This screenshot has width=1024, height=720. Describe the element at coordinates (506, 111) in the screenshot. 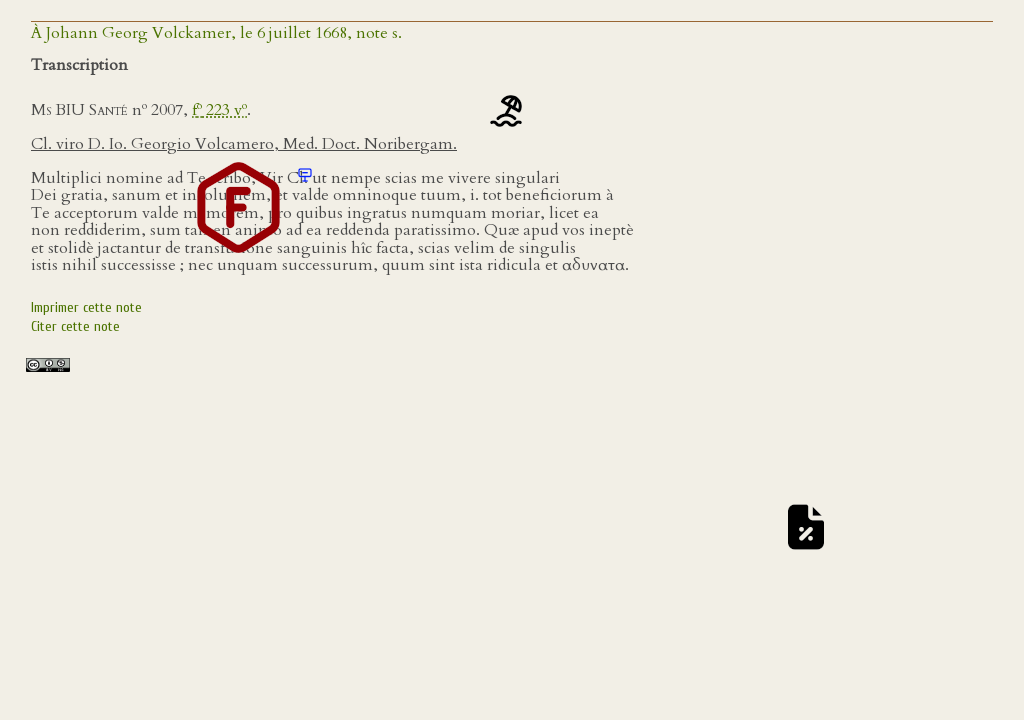

I see `view beach or coastal locations` at that location.